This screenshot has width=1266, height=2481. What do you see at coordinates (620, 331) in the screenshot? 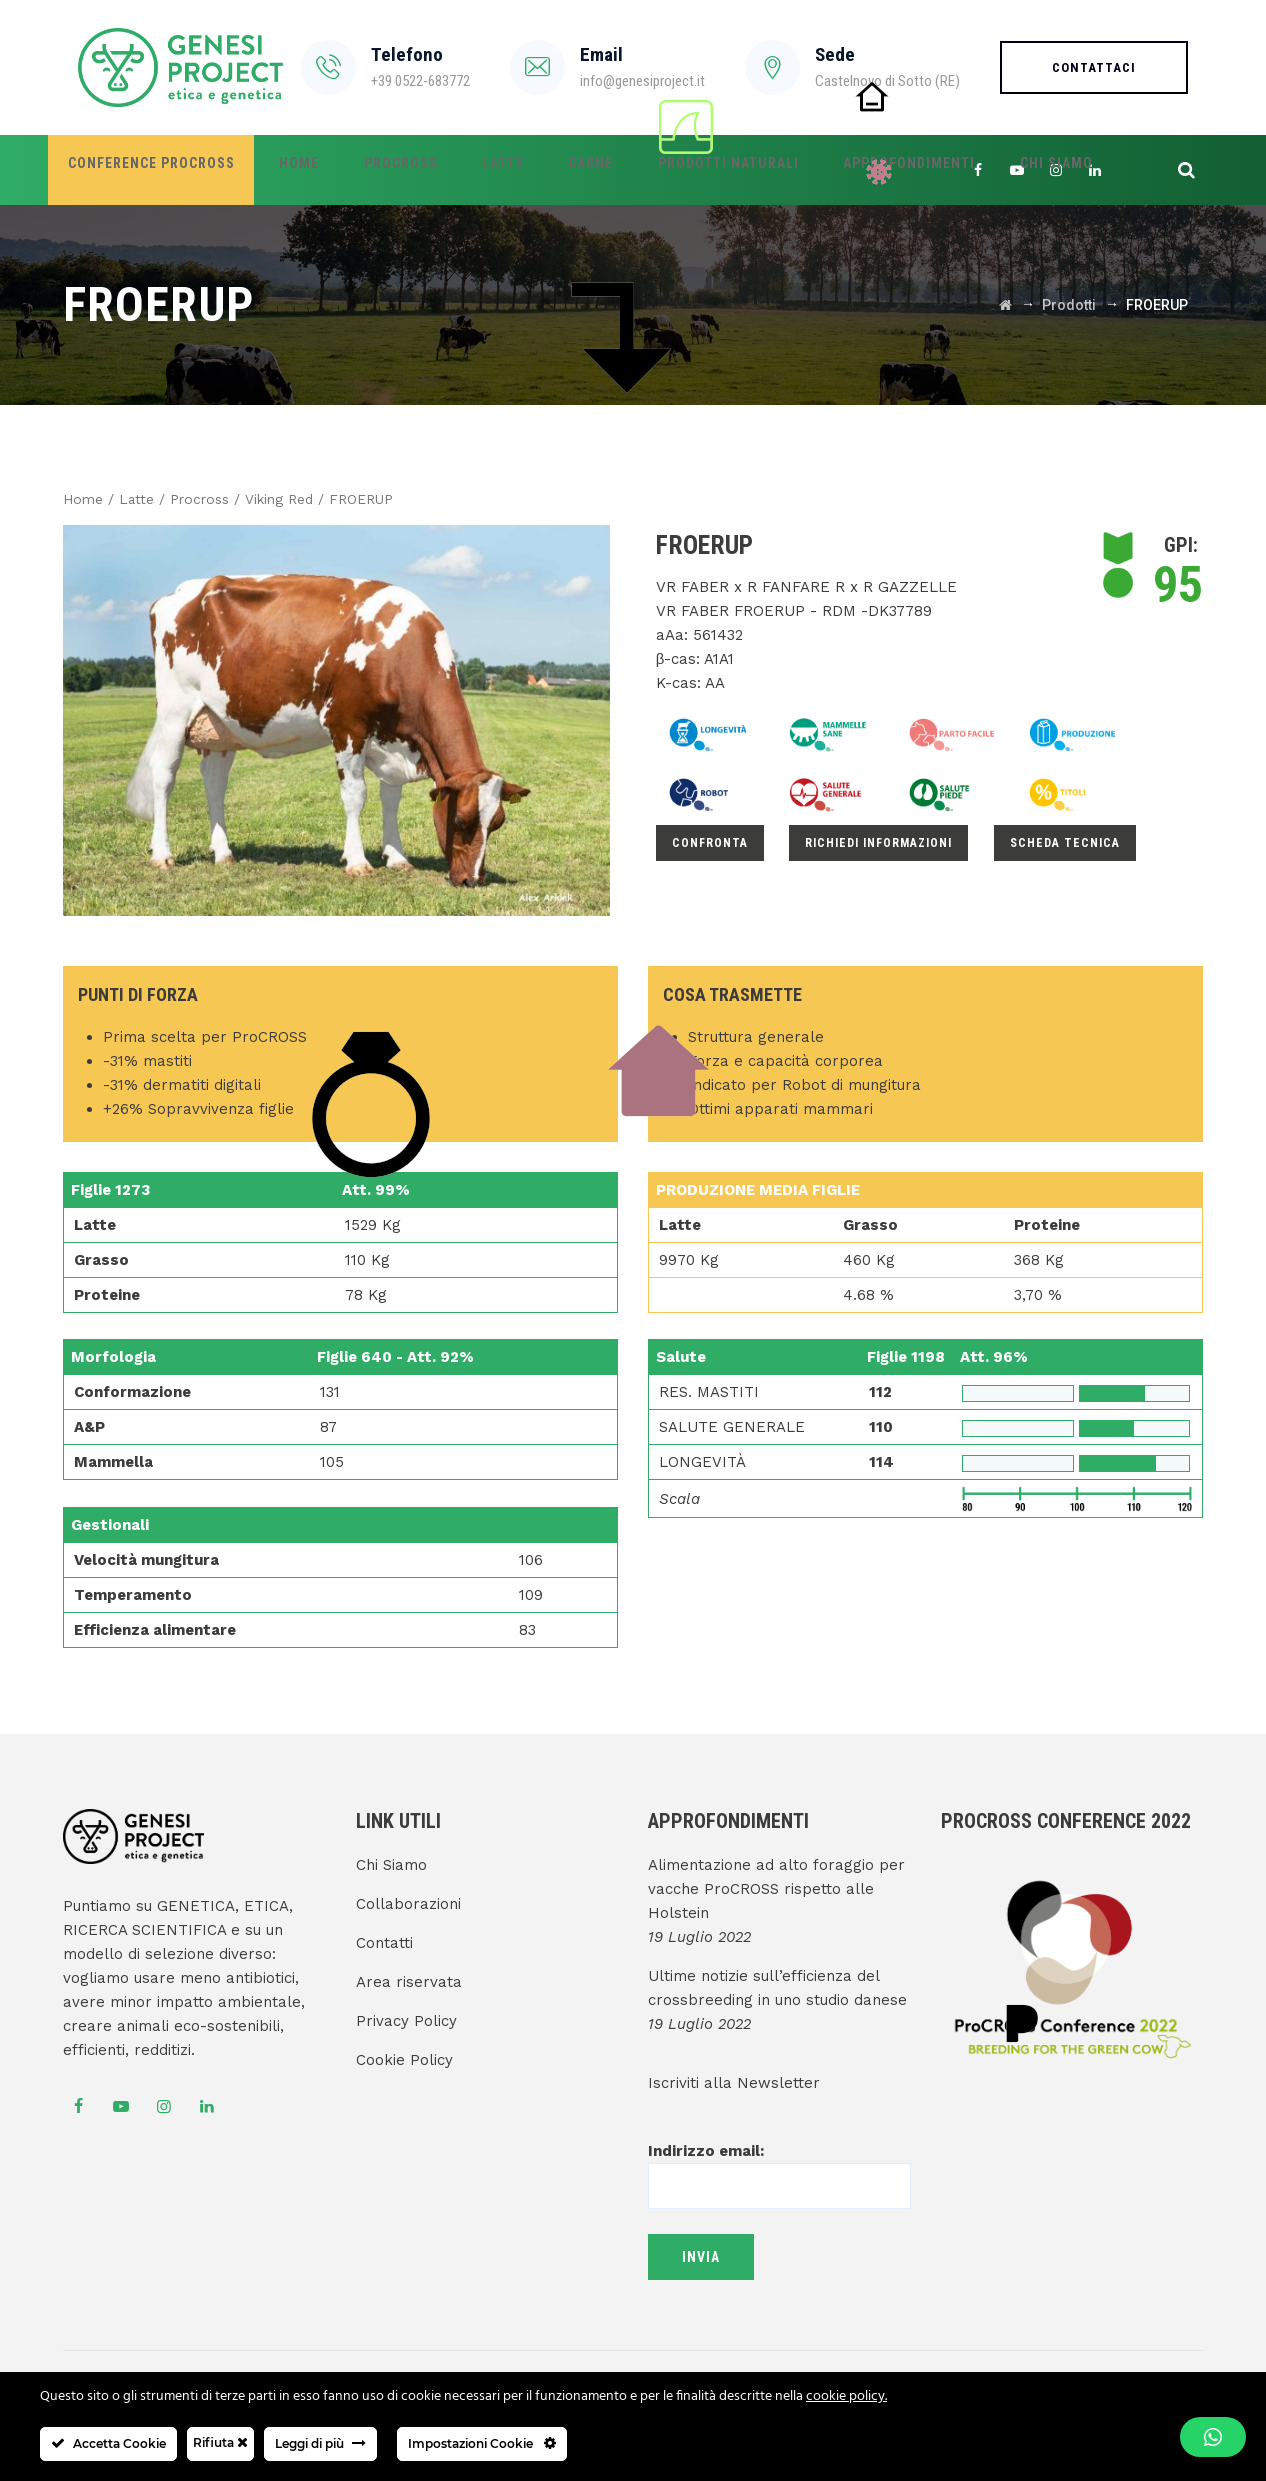
I see `indicates a right-then-down navigation path` at bounding box center [620, 331].